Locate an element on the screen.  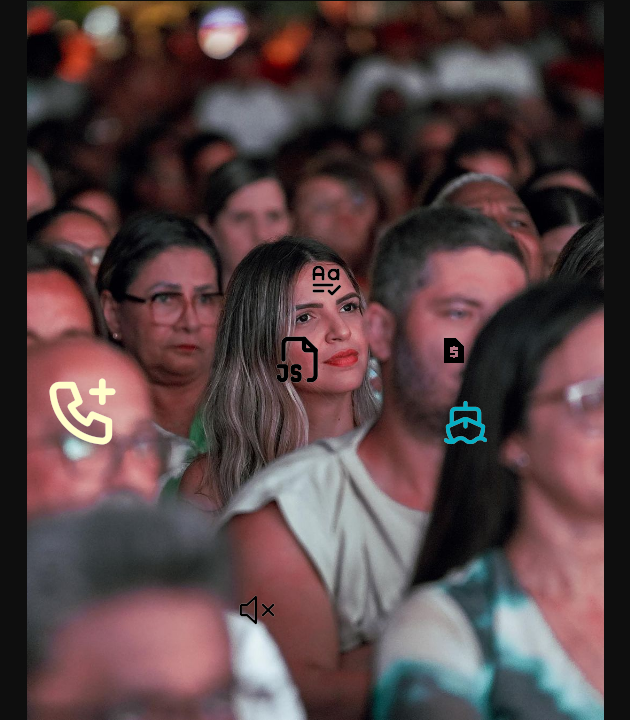
access shipping or delivery options is located at coordinates (465, 422).